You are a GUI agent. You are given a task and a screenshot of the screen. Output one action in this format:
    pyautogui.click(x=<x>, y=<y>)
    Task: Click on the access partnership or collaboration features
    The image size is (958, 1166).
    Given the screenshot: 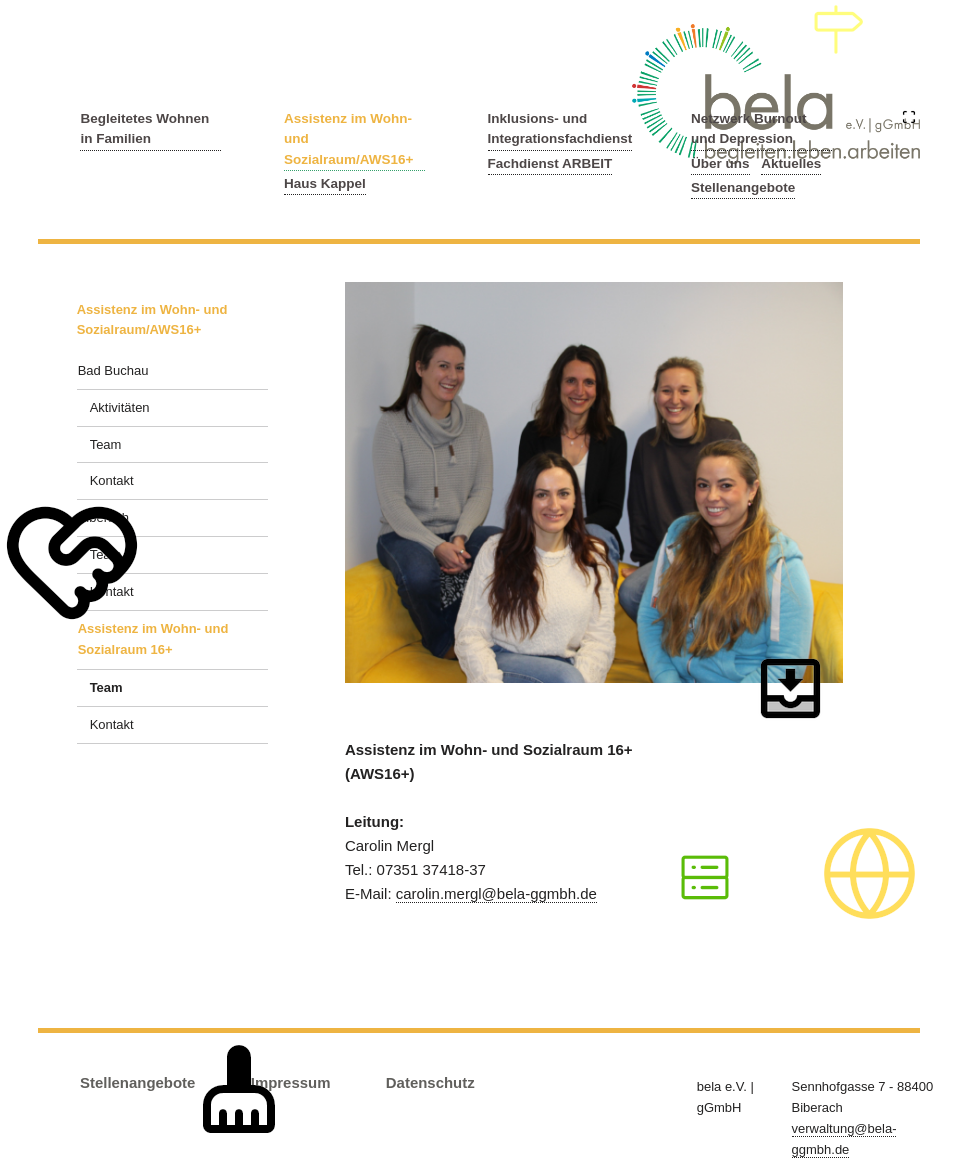 What is the action you would take?
    pyautogui.click(x=72, y=560)
    